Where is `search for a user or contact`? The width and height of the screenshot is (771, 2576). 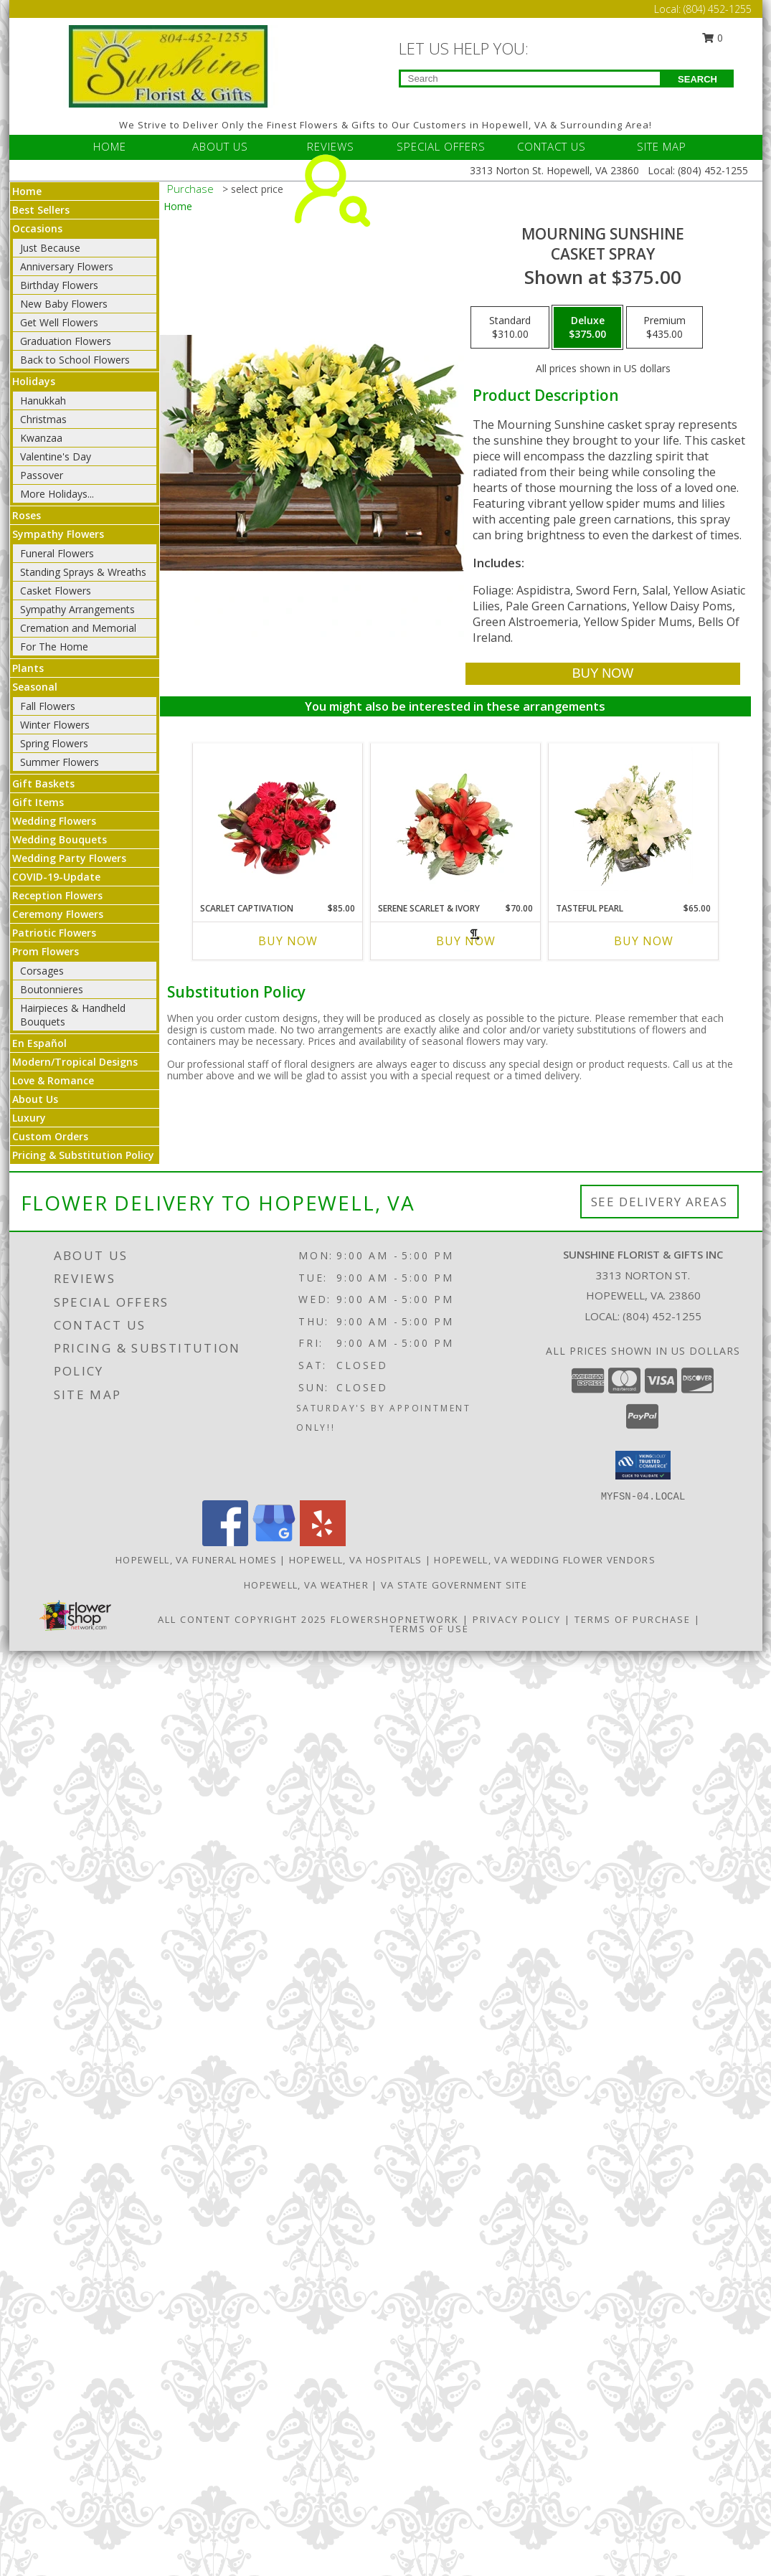
search for a user or contact is located at coordinates (332, 189).